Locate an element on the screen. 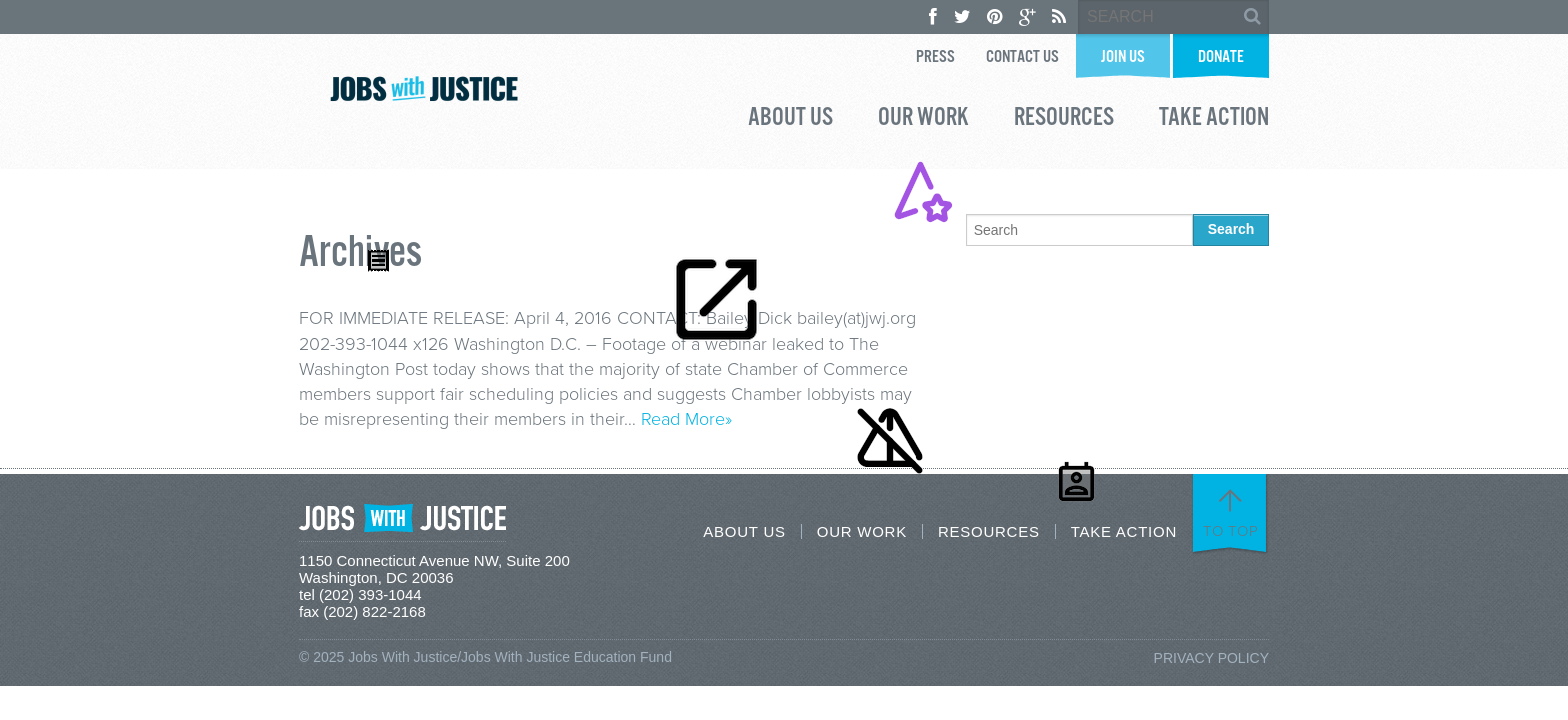  view purchase receipt or transaction history is located at coordinates (378, 260).